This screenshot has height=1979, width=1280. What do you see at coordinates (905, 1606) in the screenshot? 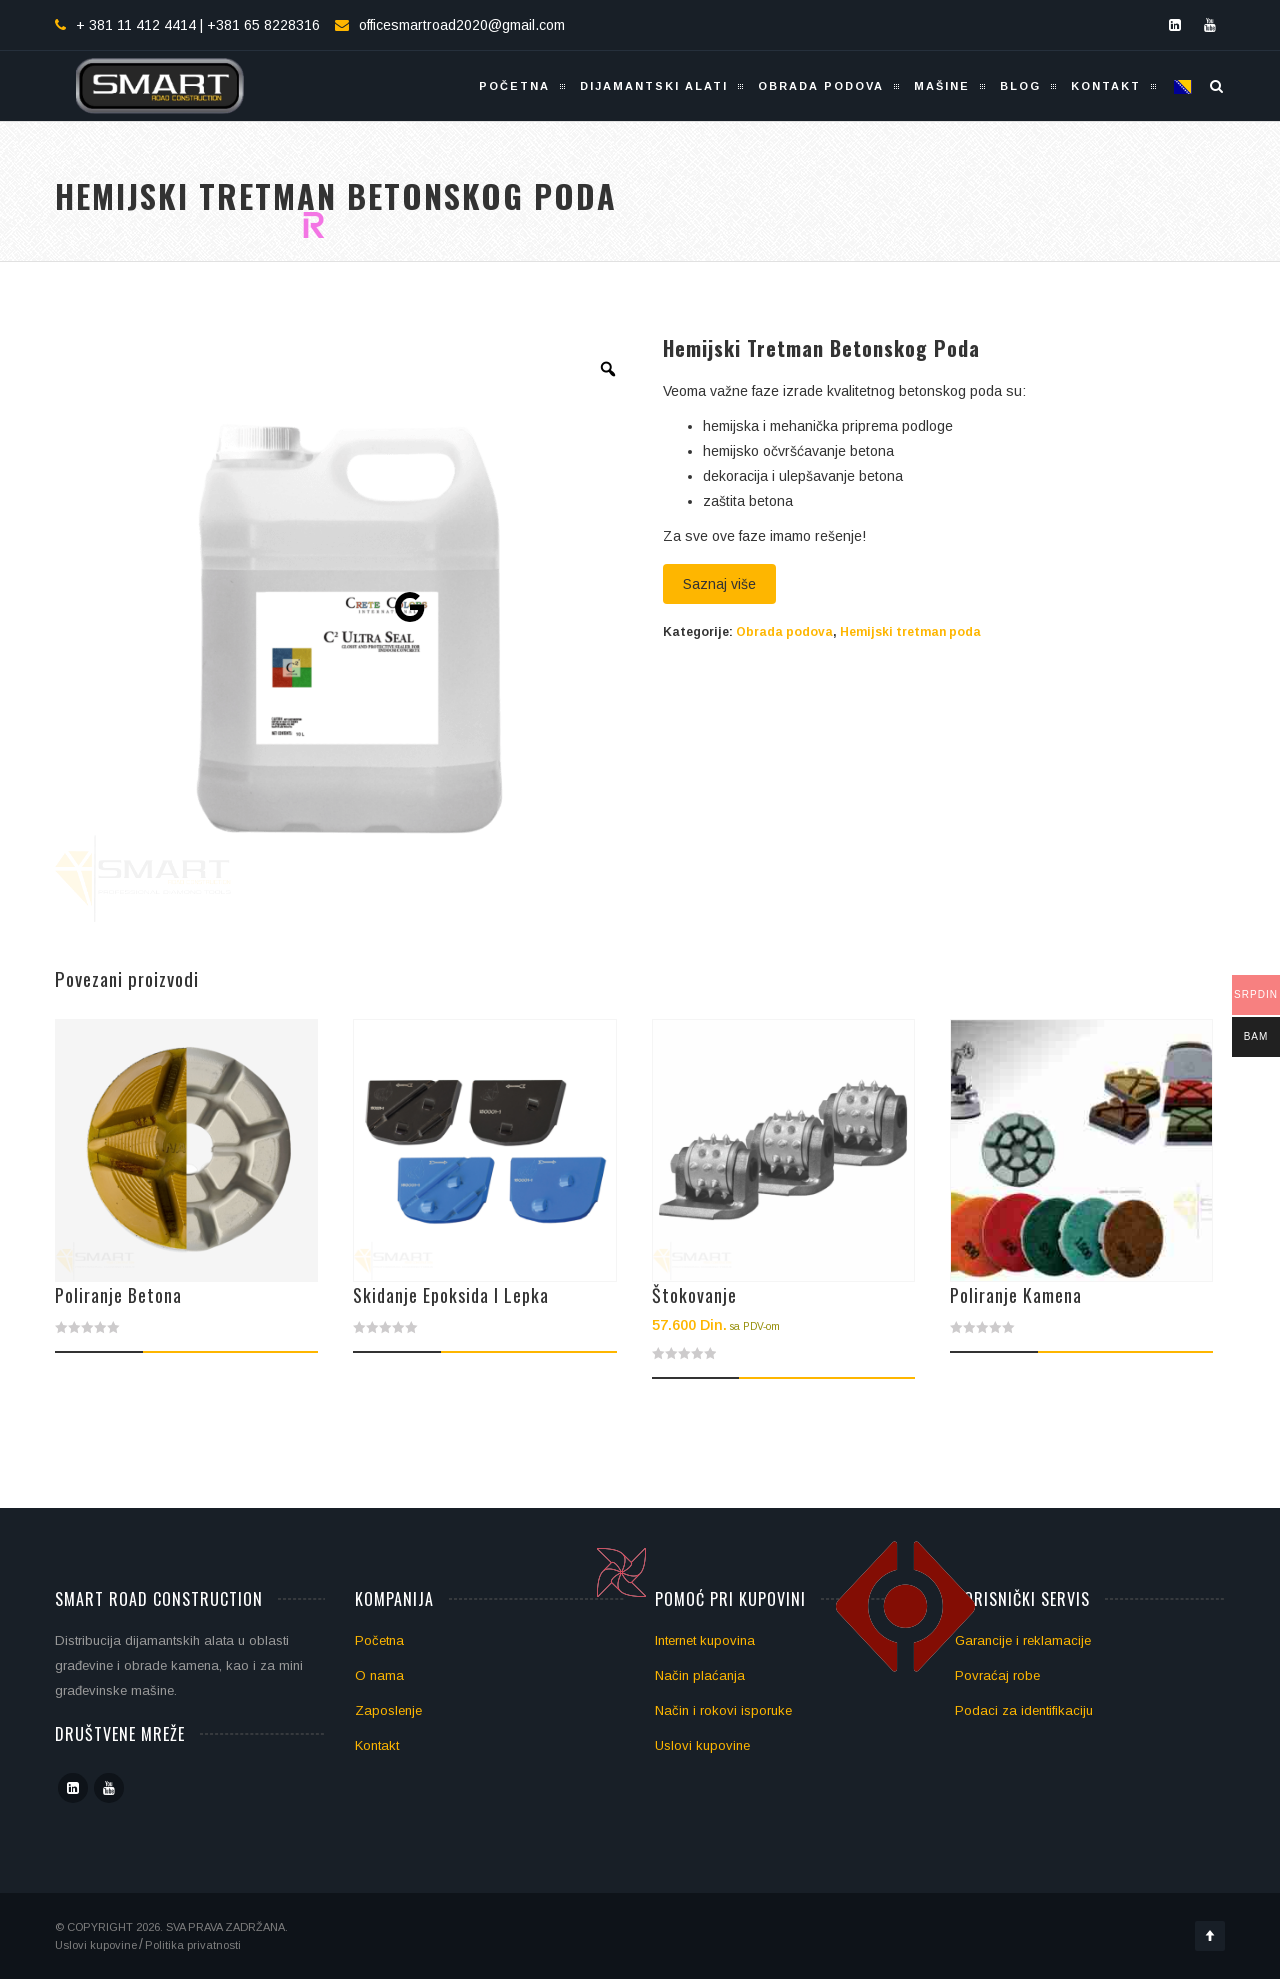
I see `codestream logo` at bounding box center [905, 1606].